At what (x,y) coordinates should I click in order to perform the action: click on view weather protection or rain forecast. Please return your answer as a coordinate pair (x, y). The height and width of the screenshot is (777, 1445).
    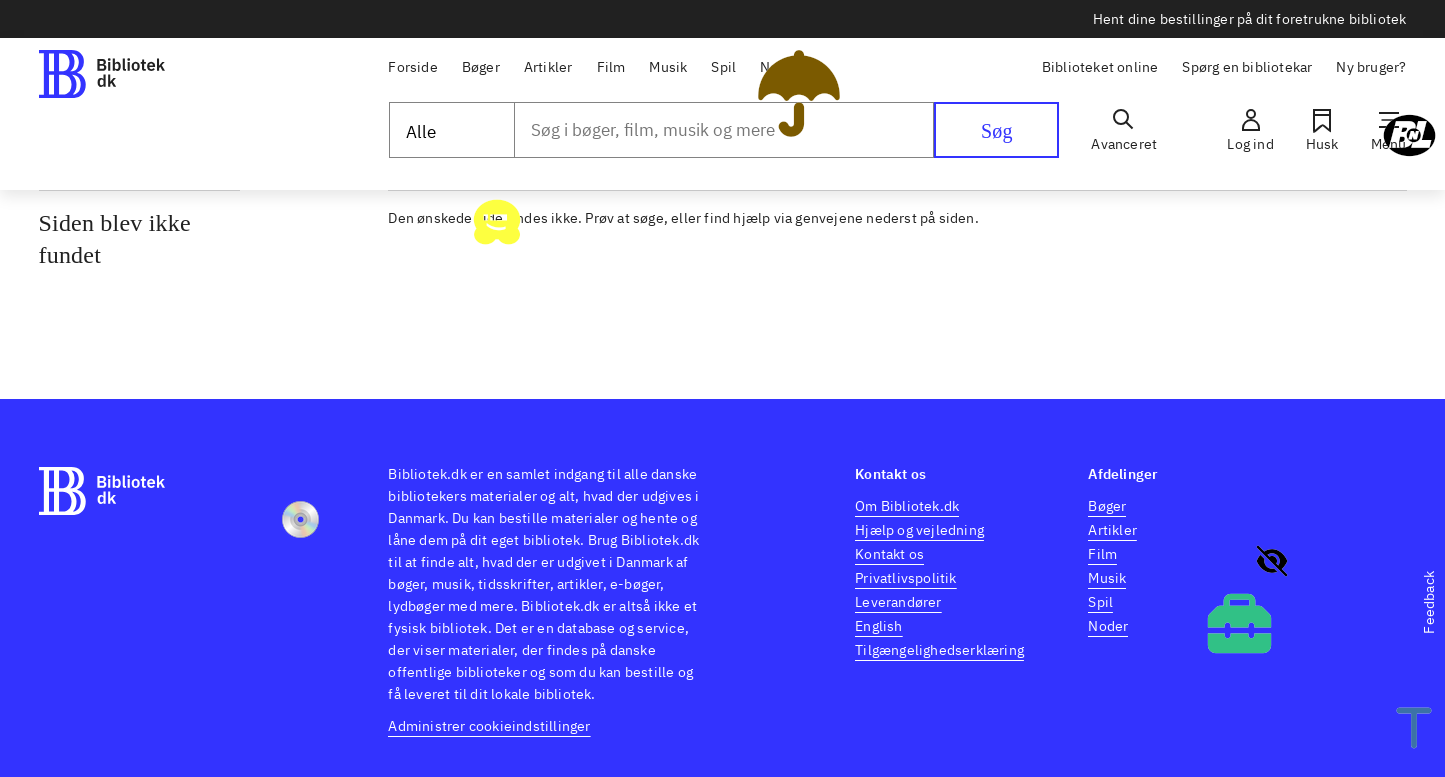
    Looking at the image, I should click on (799, 96).